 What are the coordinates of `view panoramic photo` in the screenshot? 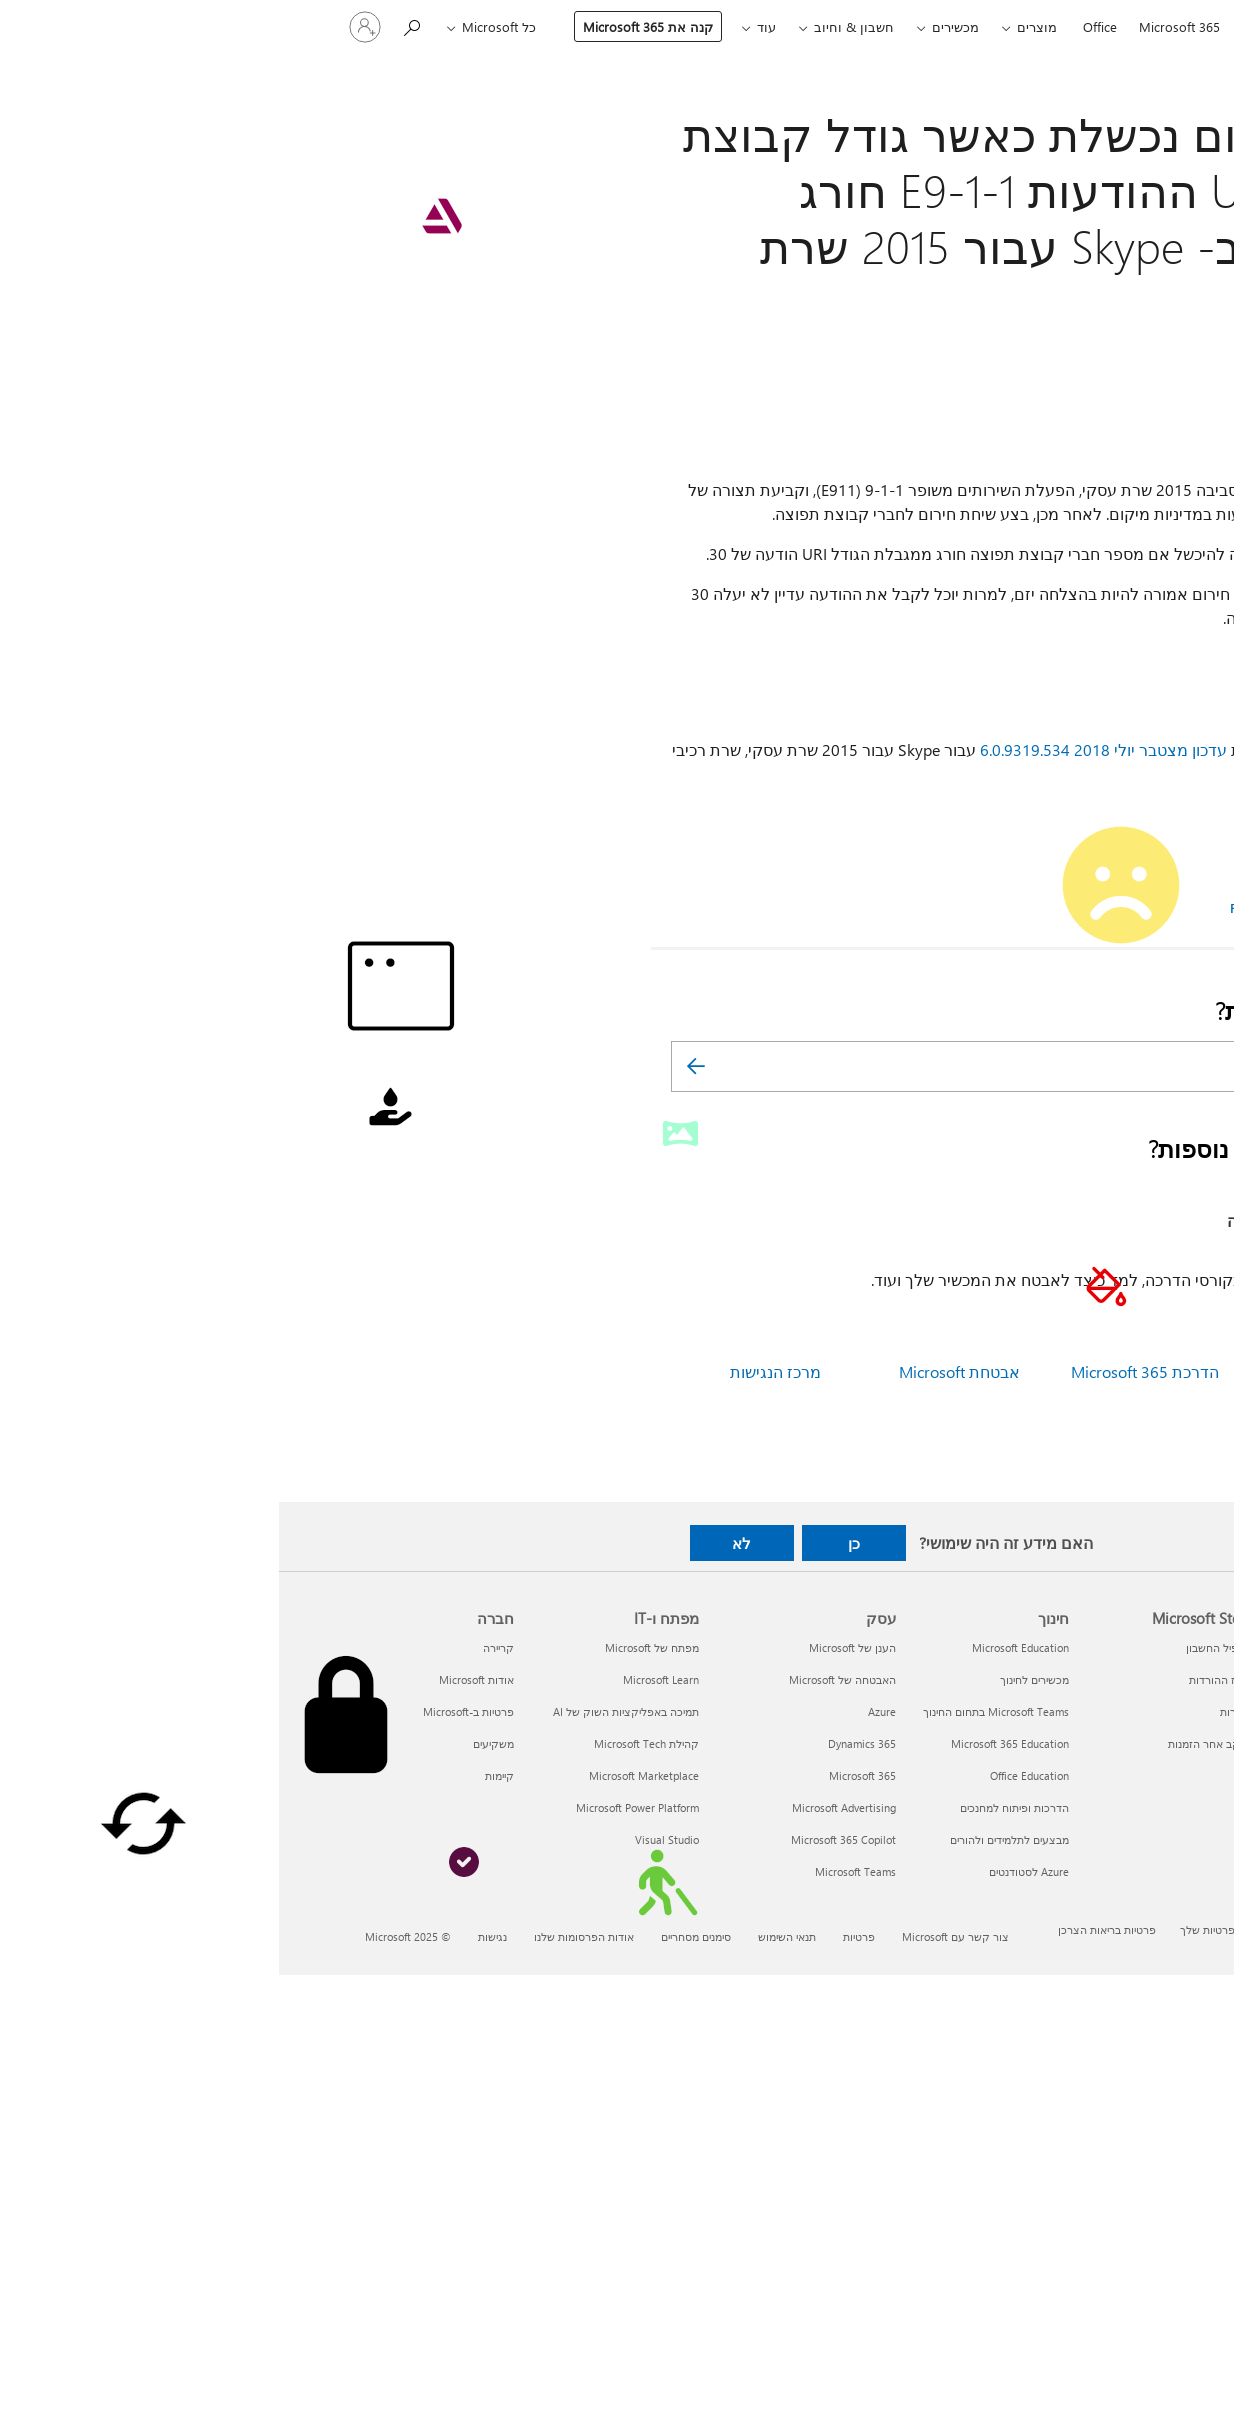 It's located at (680, 1133).